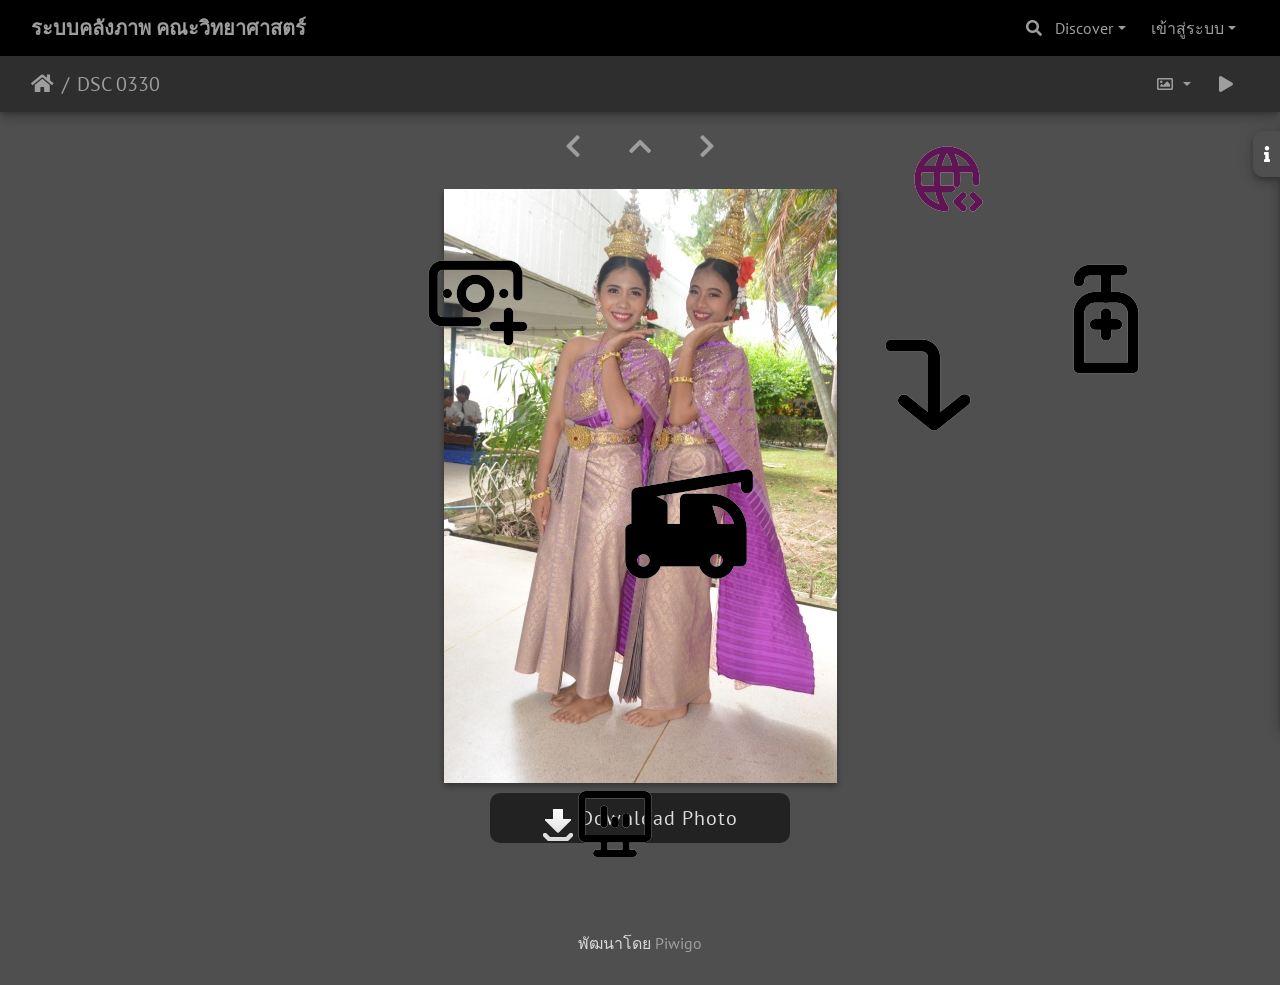 The width and height of the screenshot is (1280, 985). Describe the element at coordinates (615, 824) in the screenshot. I see `view desktop analytics dashboard` at that location.